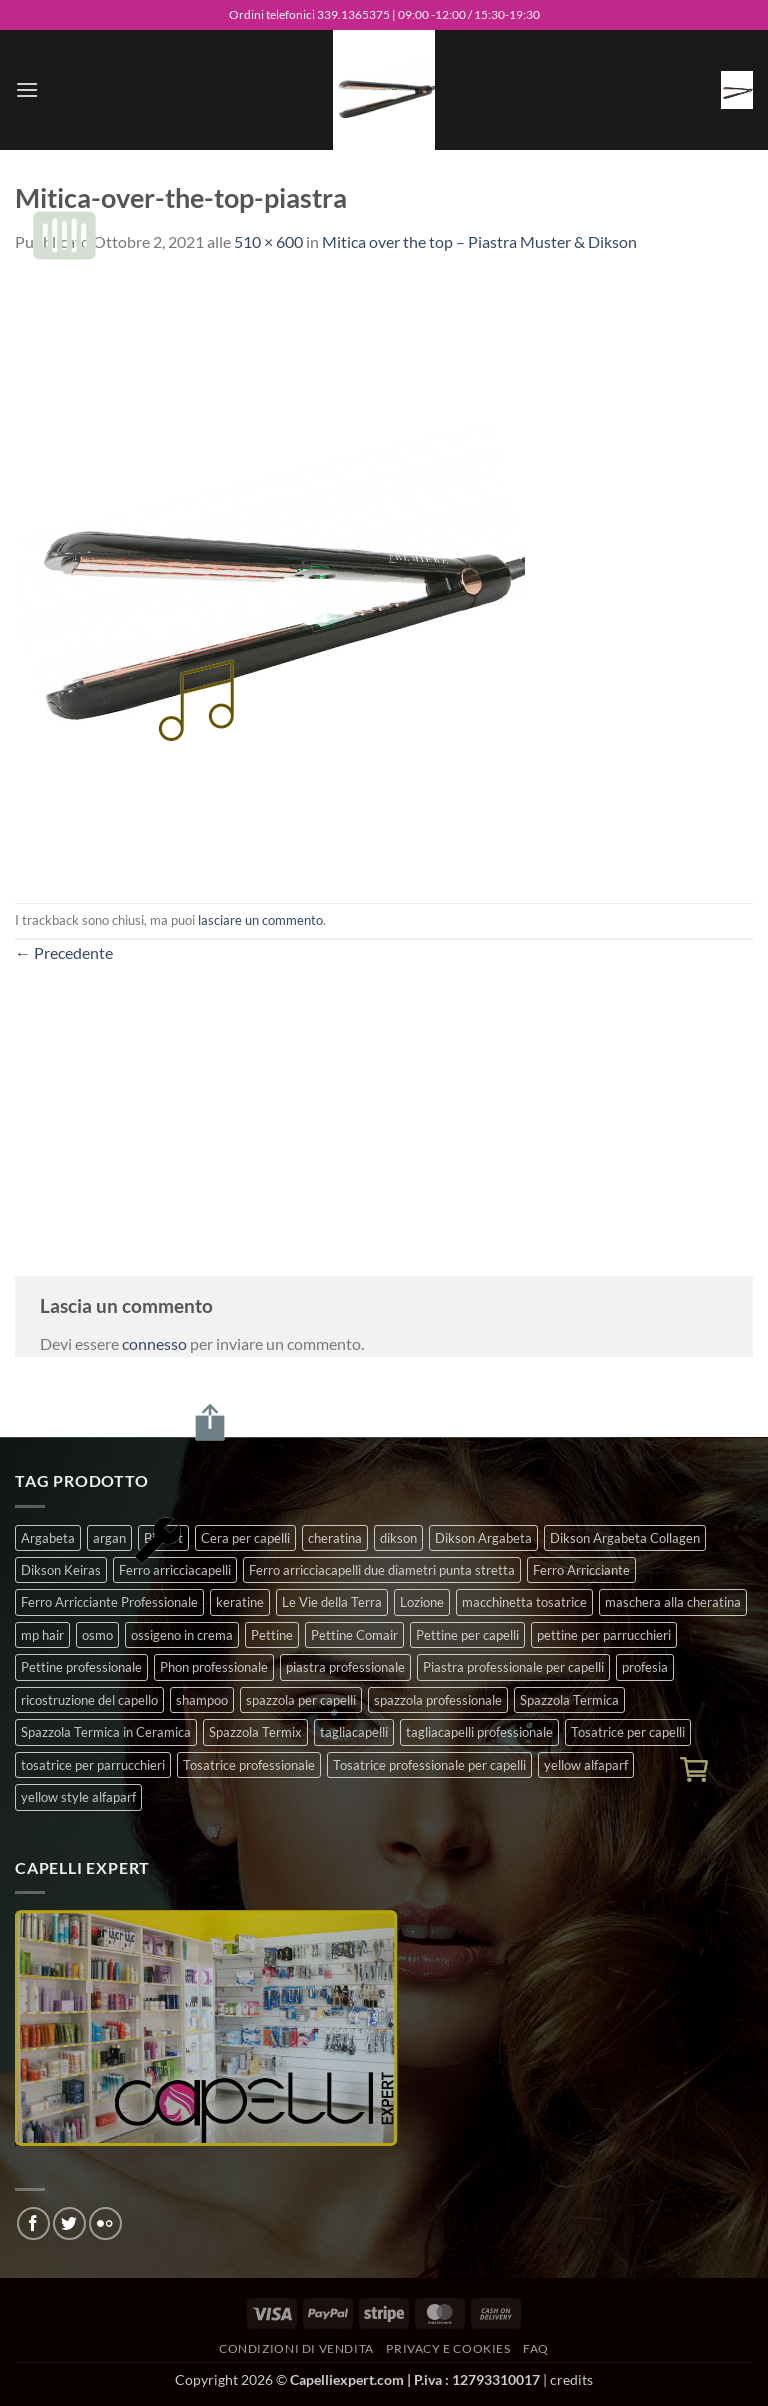 The image size is (768, 2406). I want to click on access music or audio player, so click(201, 702).